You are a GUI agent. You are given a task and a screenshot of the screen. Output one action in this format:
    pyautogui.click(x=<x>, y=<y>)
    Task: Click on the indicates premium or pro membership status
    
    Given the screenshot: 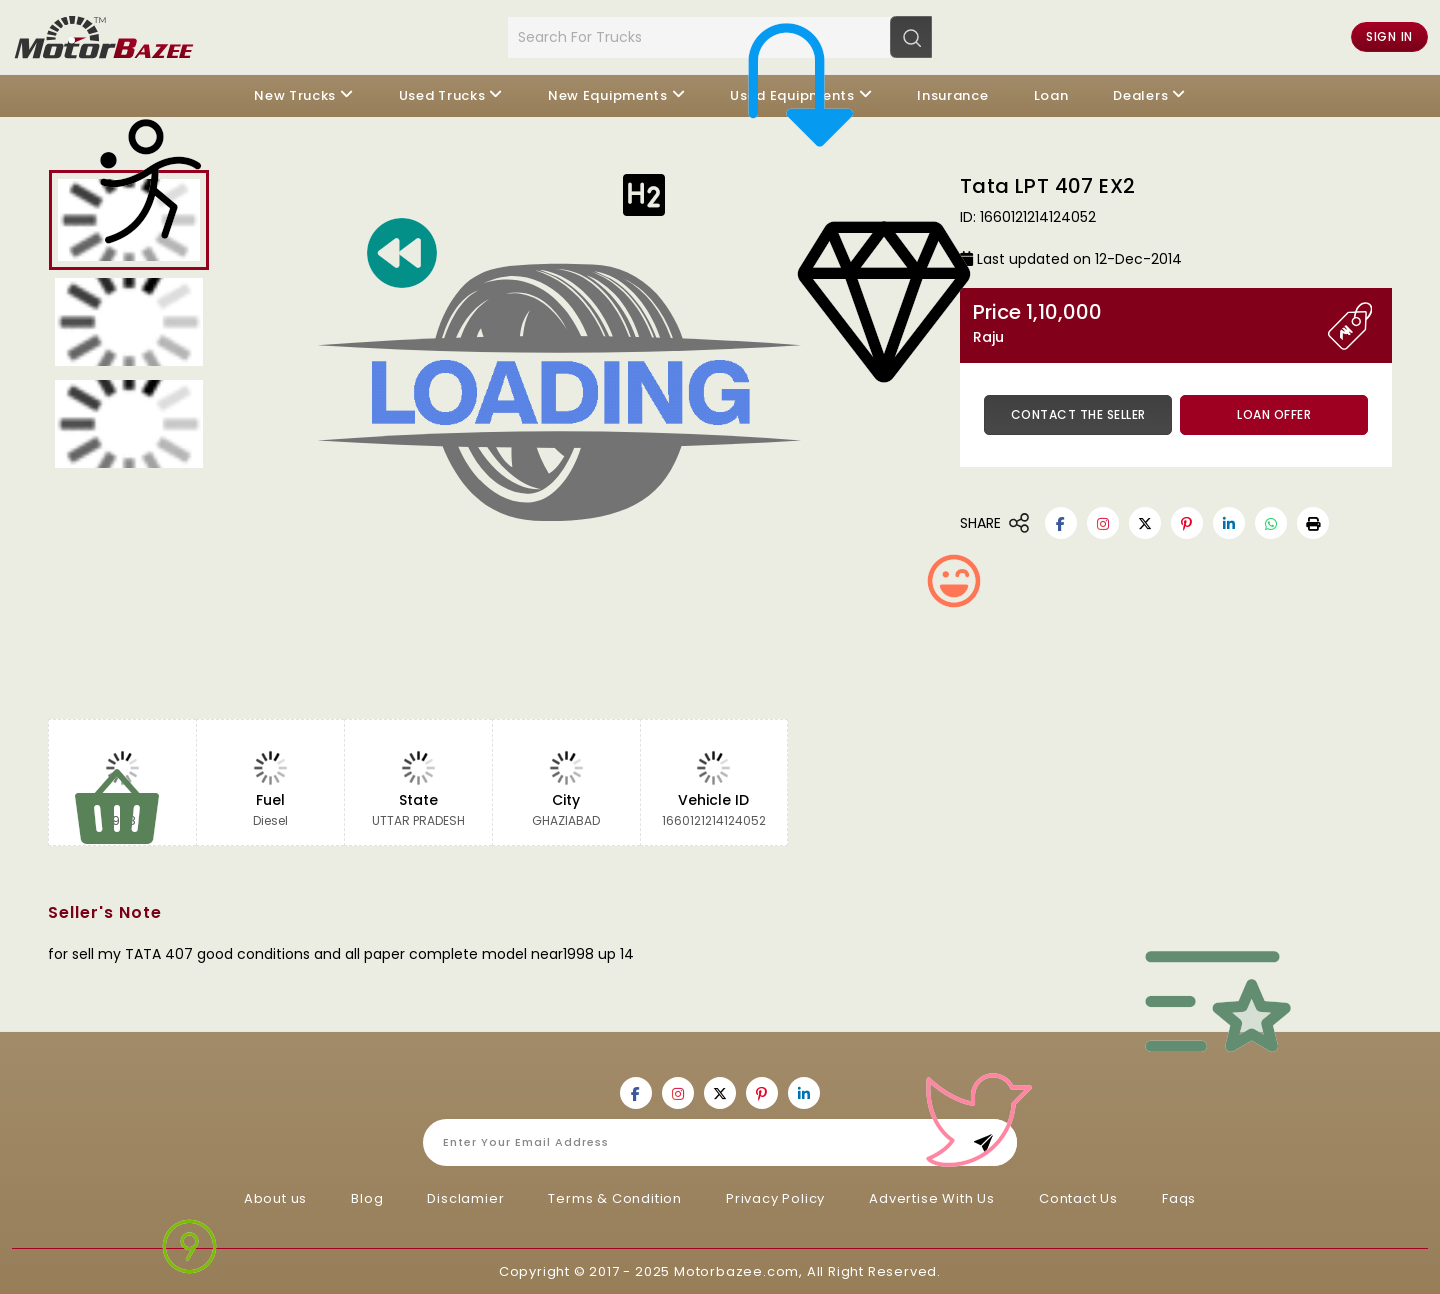 What is the action you would take?
    pyautogui.click(x=884, y=302)
    